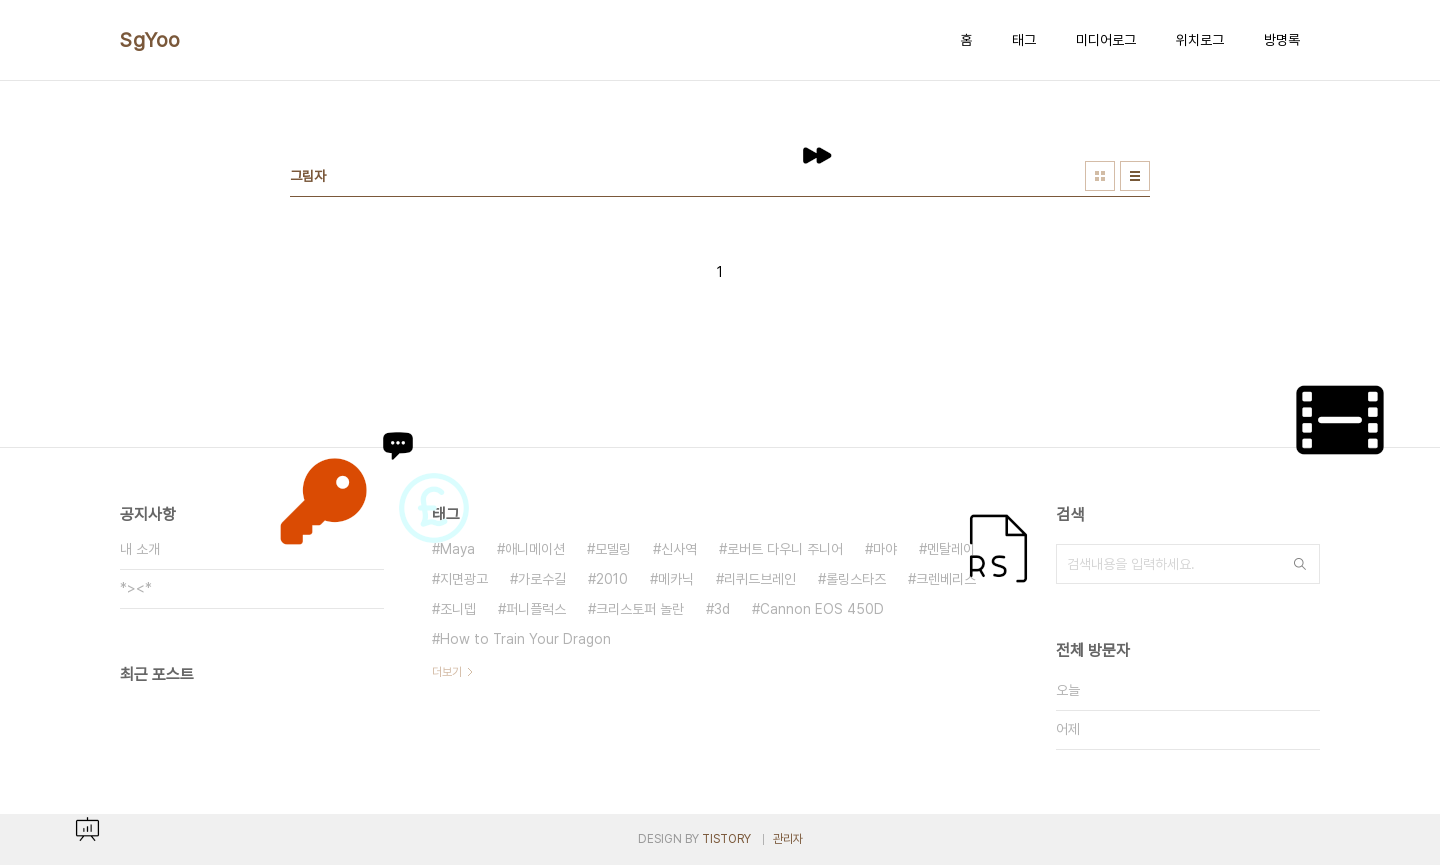 This screenshot has width=1440, height=865. Describe the element at coordinates (998, 548) in the screenshot. I see `a Rust source code file` at that location.